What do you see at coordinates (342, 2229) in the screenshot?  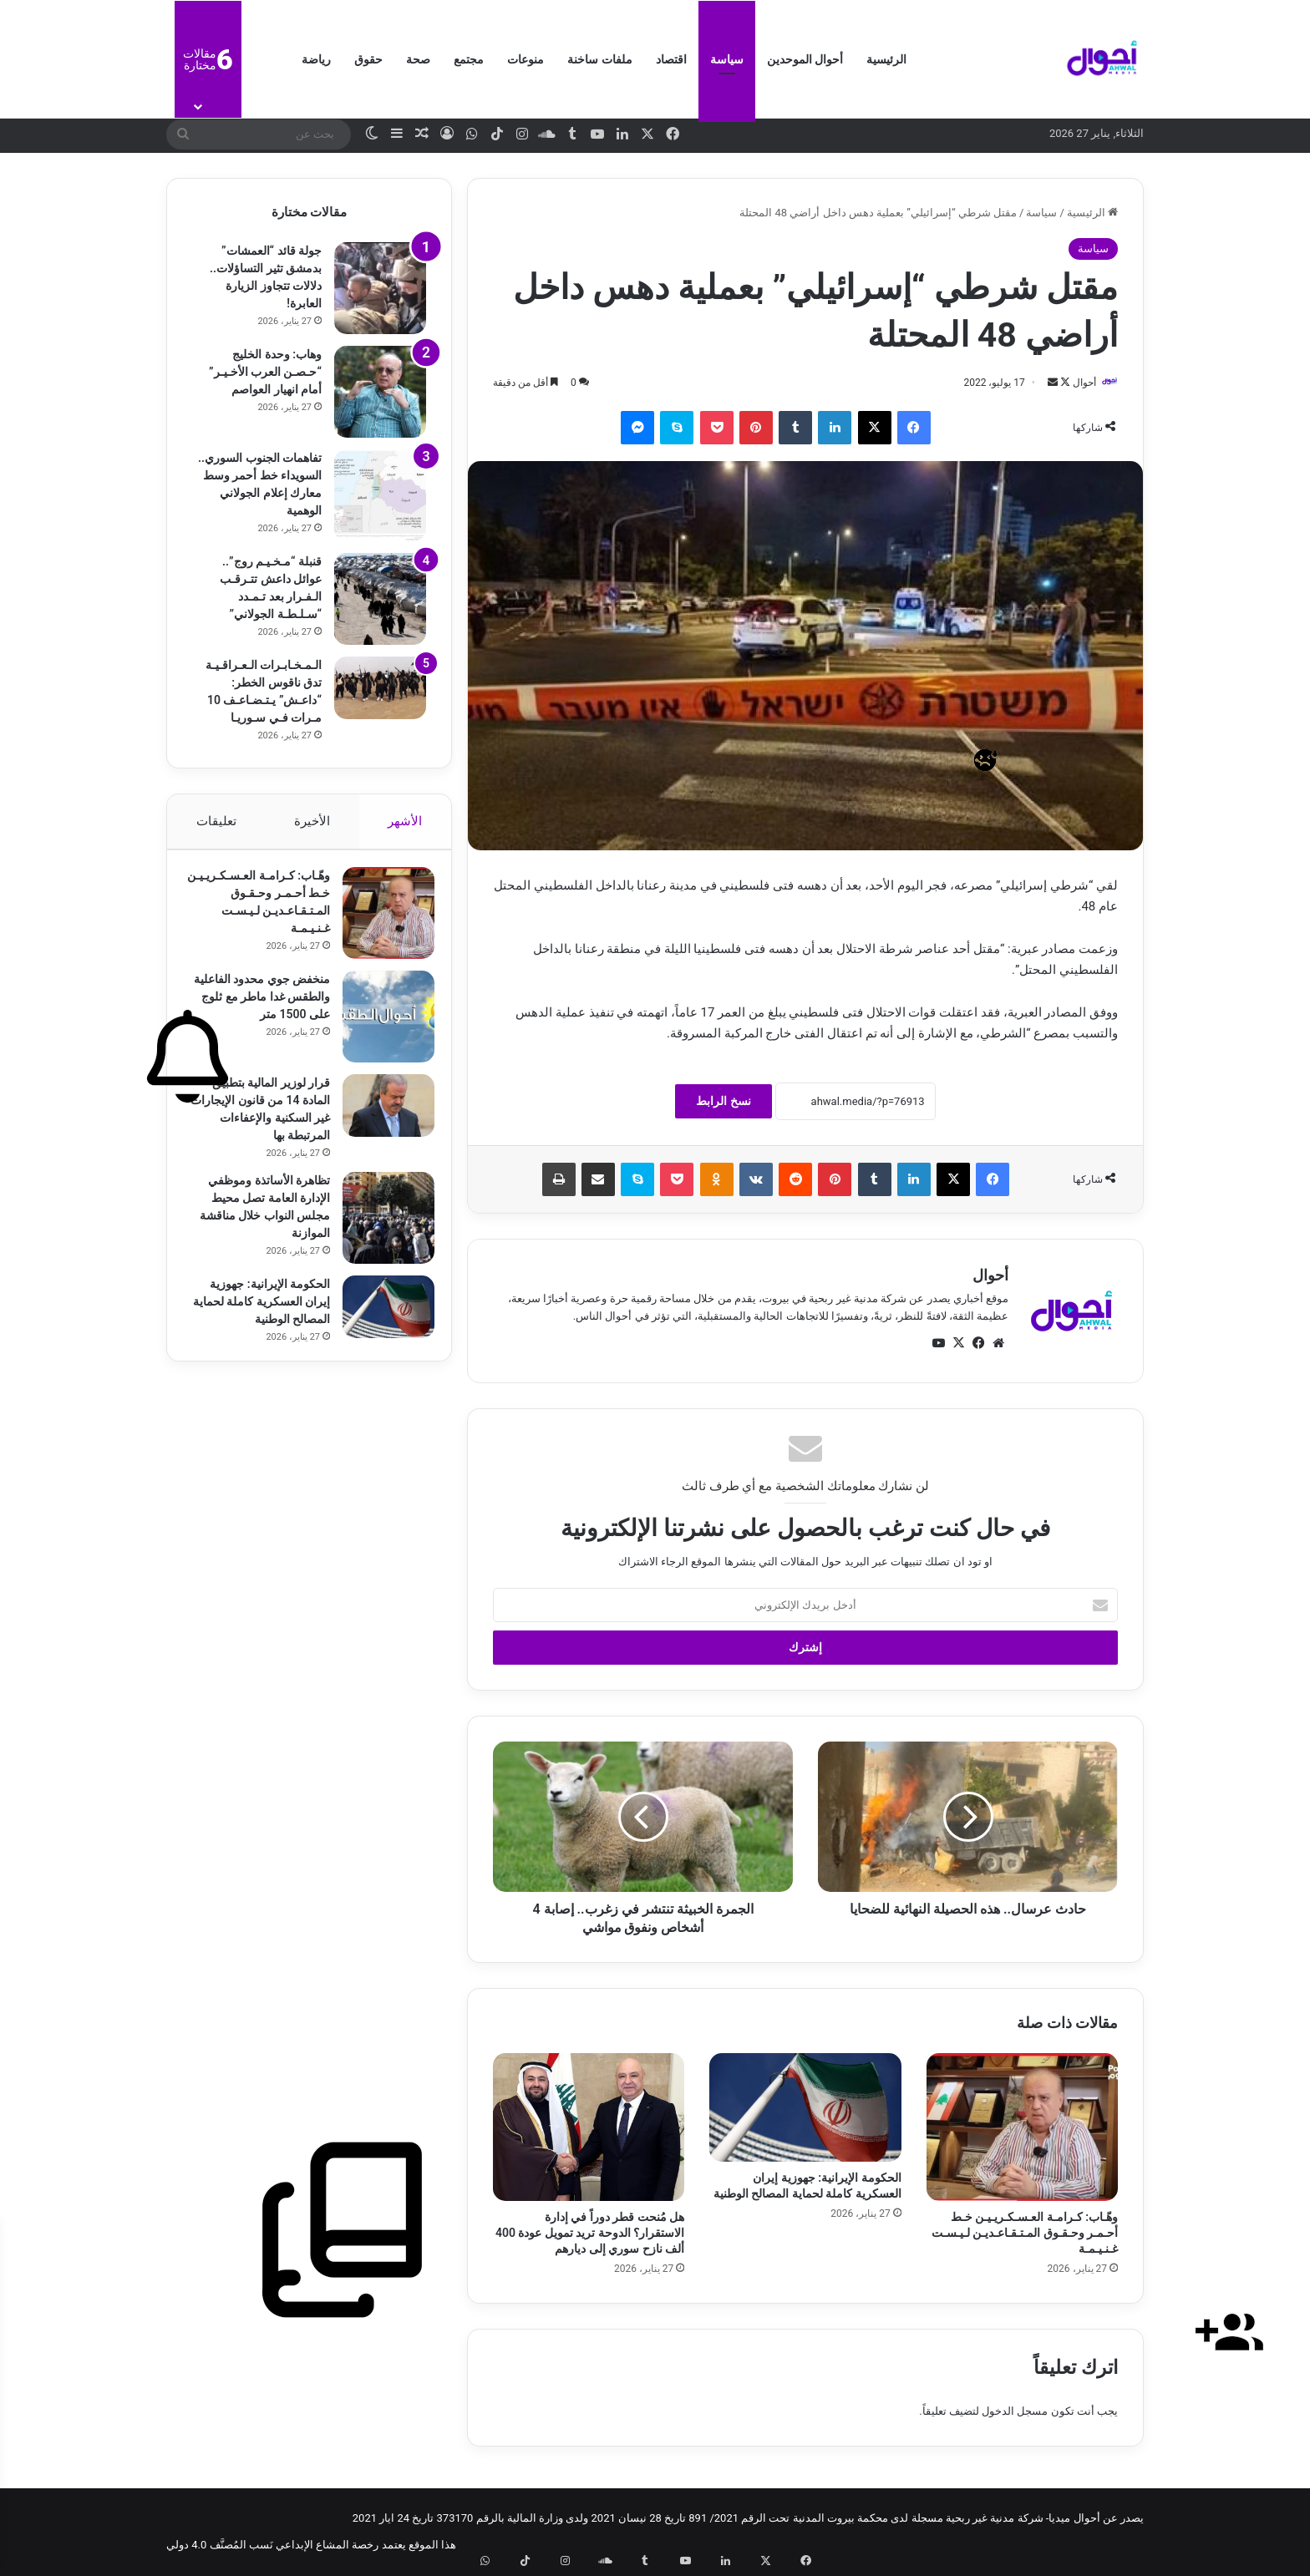 I see `duplicate or copy a book/document` at bounding box center [342, 2229].